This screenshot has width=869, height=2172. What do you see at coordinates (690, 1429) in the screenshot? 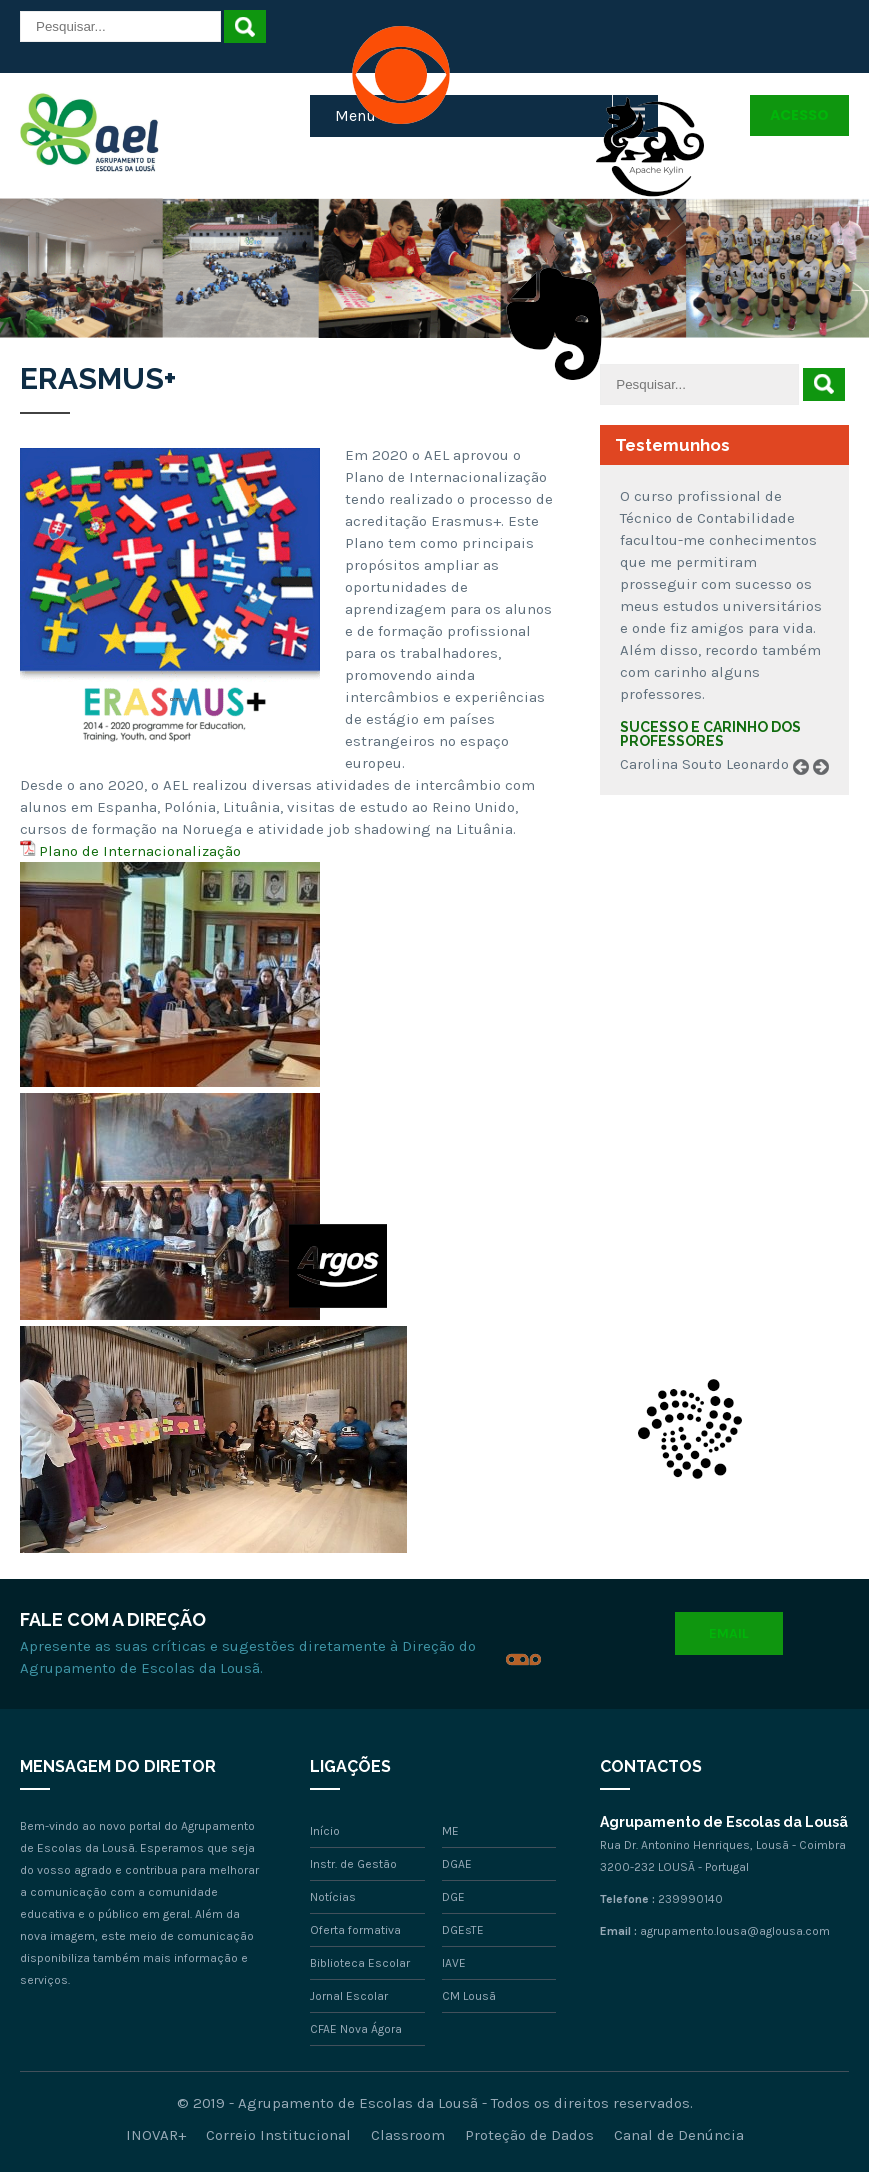
I see `IOTA cryptocurrency logo` at bounding box center [690, 1429].